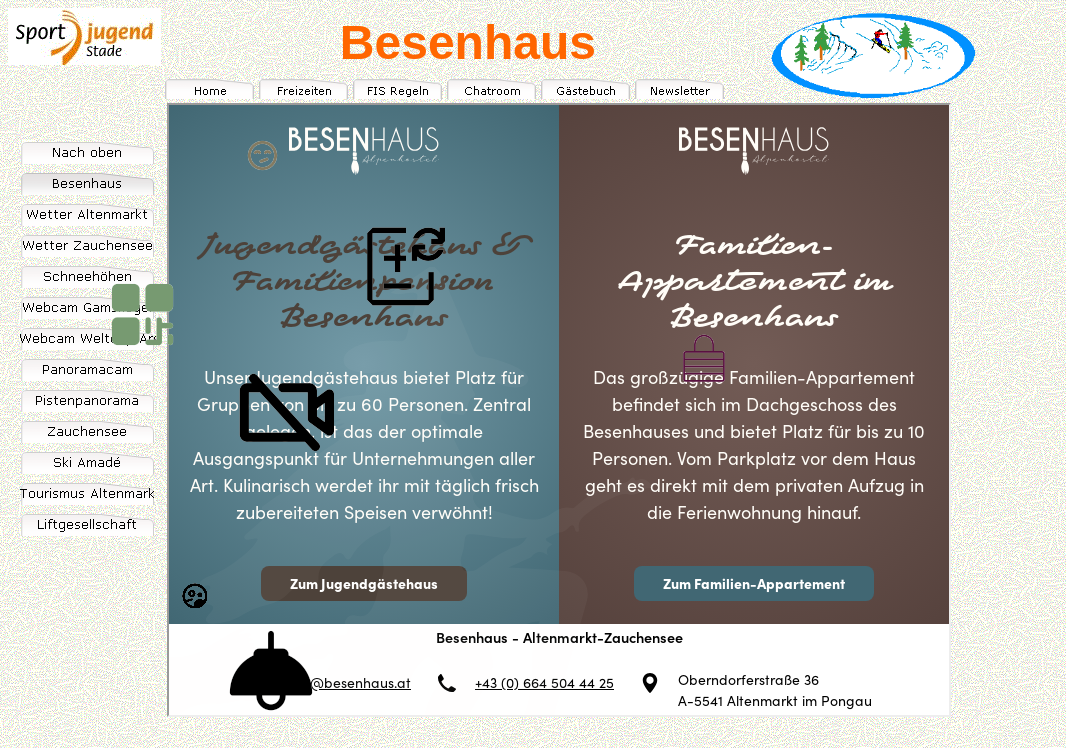 The width and height of the screenshot is (1066, 748). I want to click on toggle pendant lamp on or off, so click(271, 675).